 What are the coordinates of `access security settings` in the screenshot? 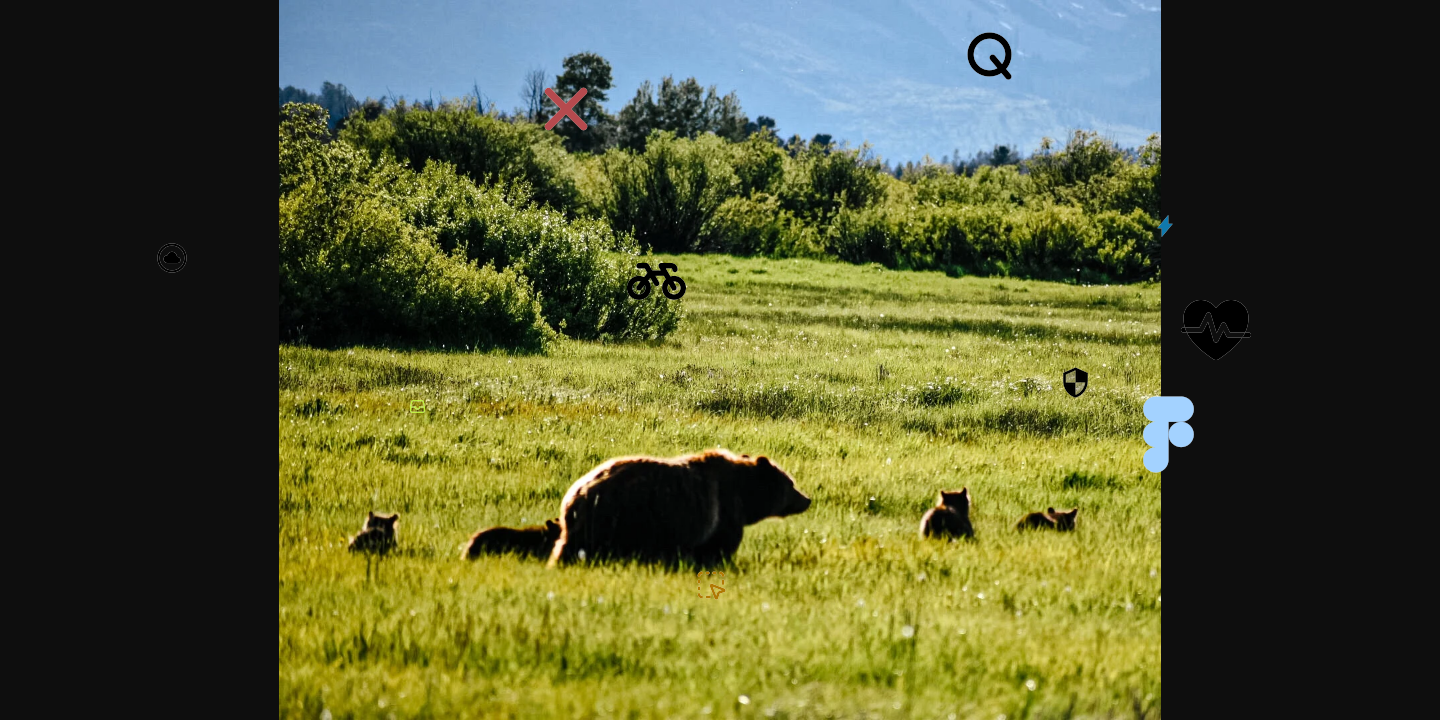 It's located at (1075, 382).